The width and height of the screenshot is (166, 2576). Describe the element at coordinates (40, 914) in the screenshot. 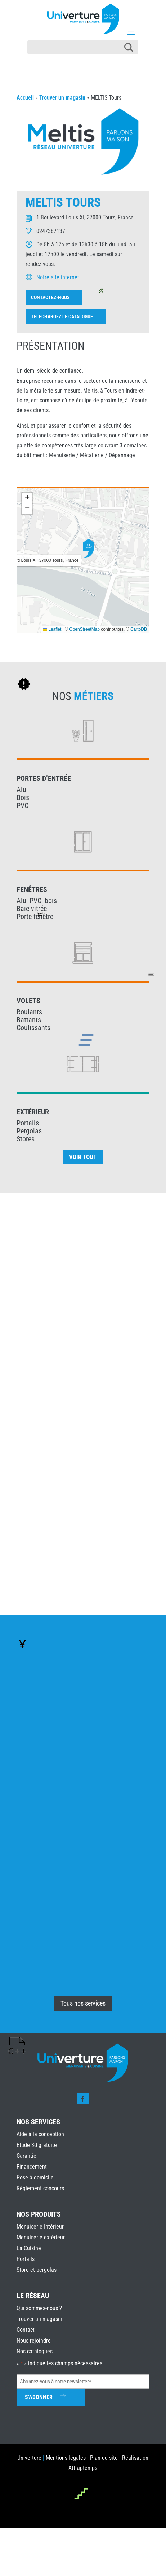

I see `wash at high temperature setting (5 dots)` at that location.